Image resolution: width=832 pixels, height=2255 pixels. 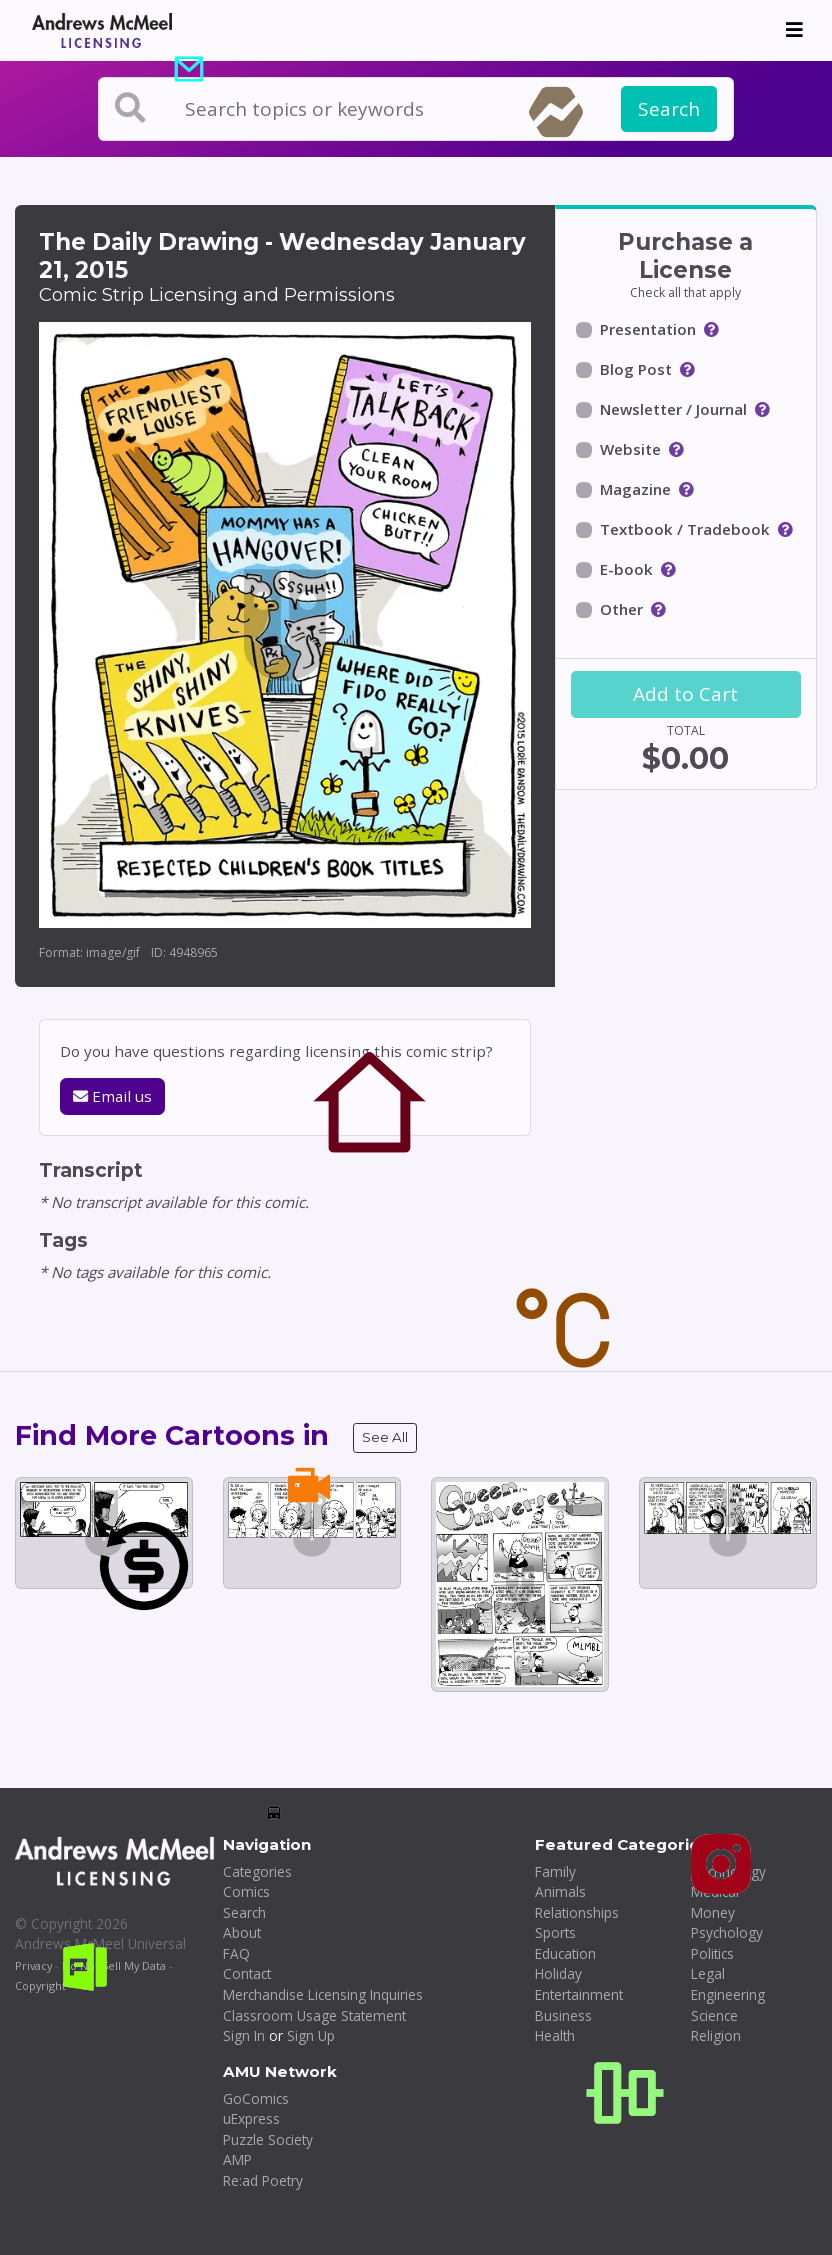 I want to click on open instagram app, so click(x=721, y=1864).